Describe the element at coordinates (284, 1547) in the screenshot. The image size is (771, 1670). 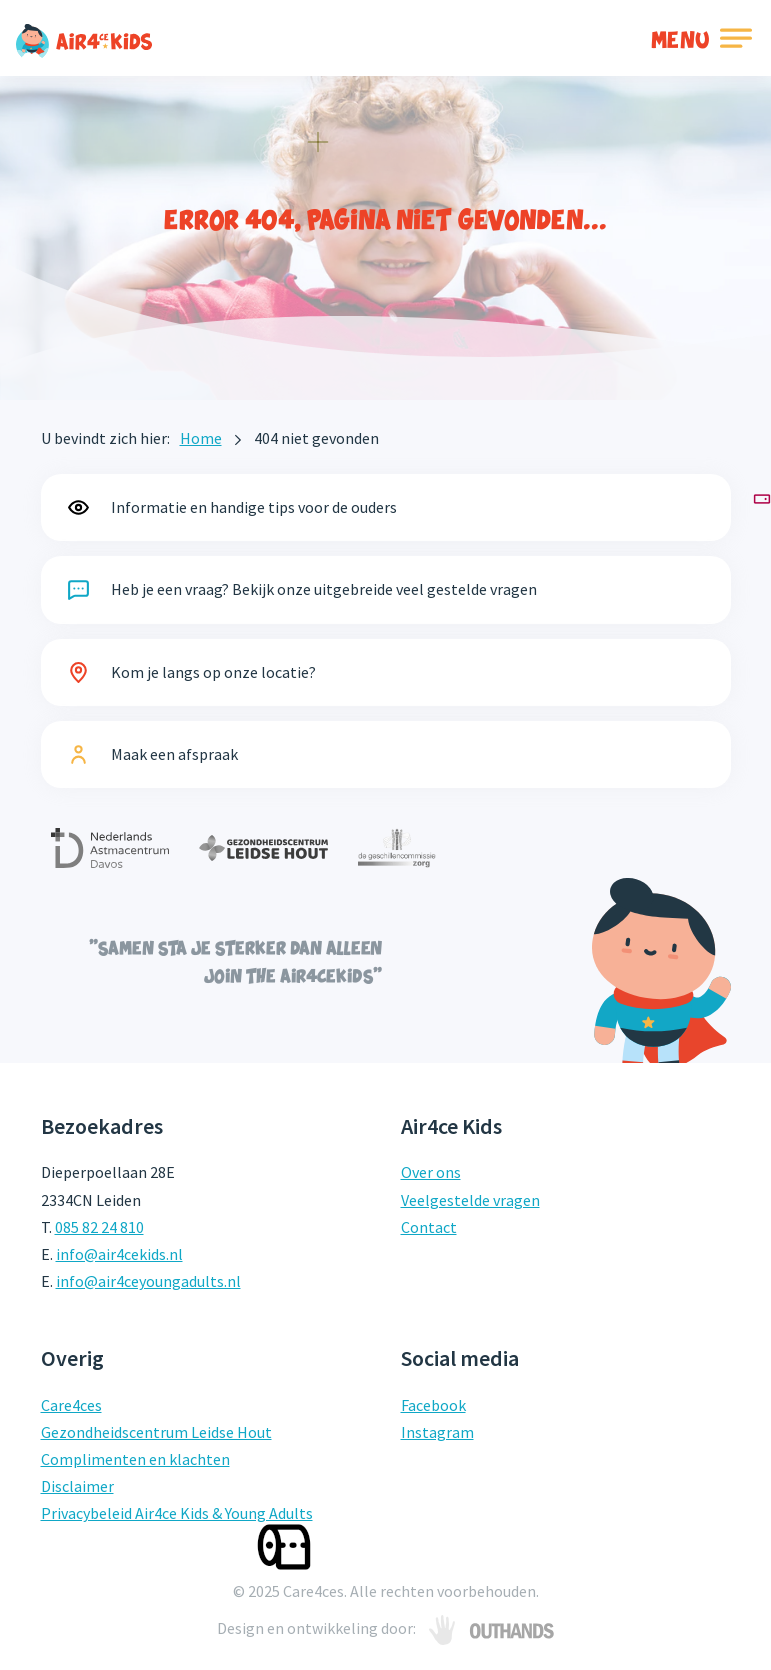
I see `indicates restroom or bathroom location` at that location.